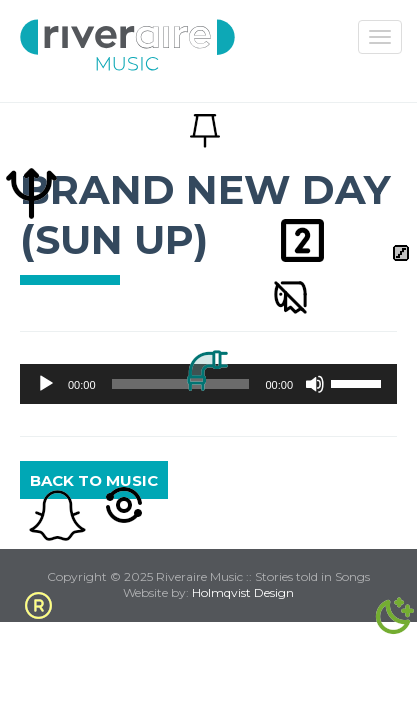 The width and height of the screenshot is (417, 720). Describe the element at coordinates (205, 129) in the screenshot. I see `pin an item to keep it visible` at that location.